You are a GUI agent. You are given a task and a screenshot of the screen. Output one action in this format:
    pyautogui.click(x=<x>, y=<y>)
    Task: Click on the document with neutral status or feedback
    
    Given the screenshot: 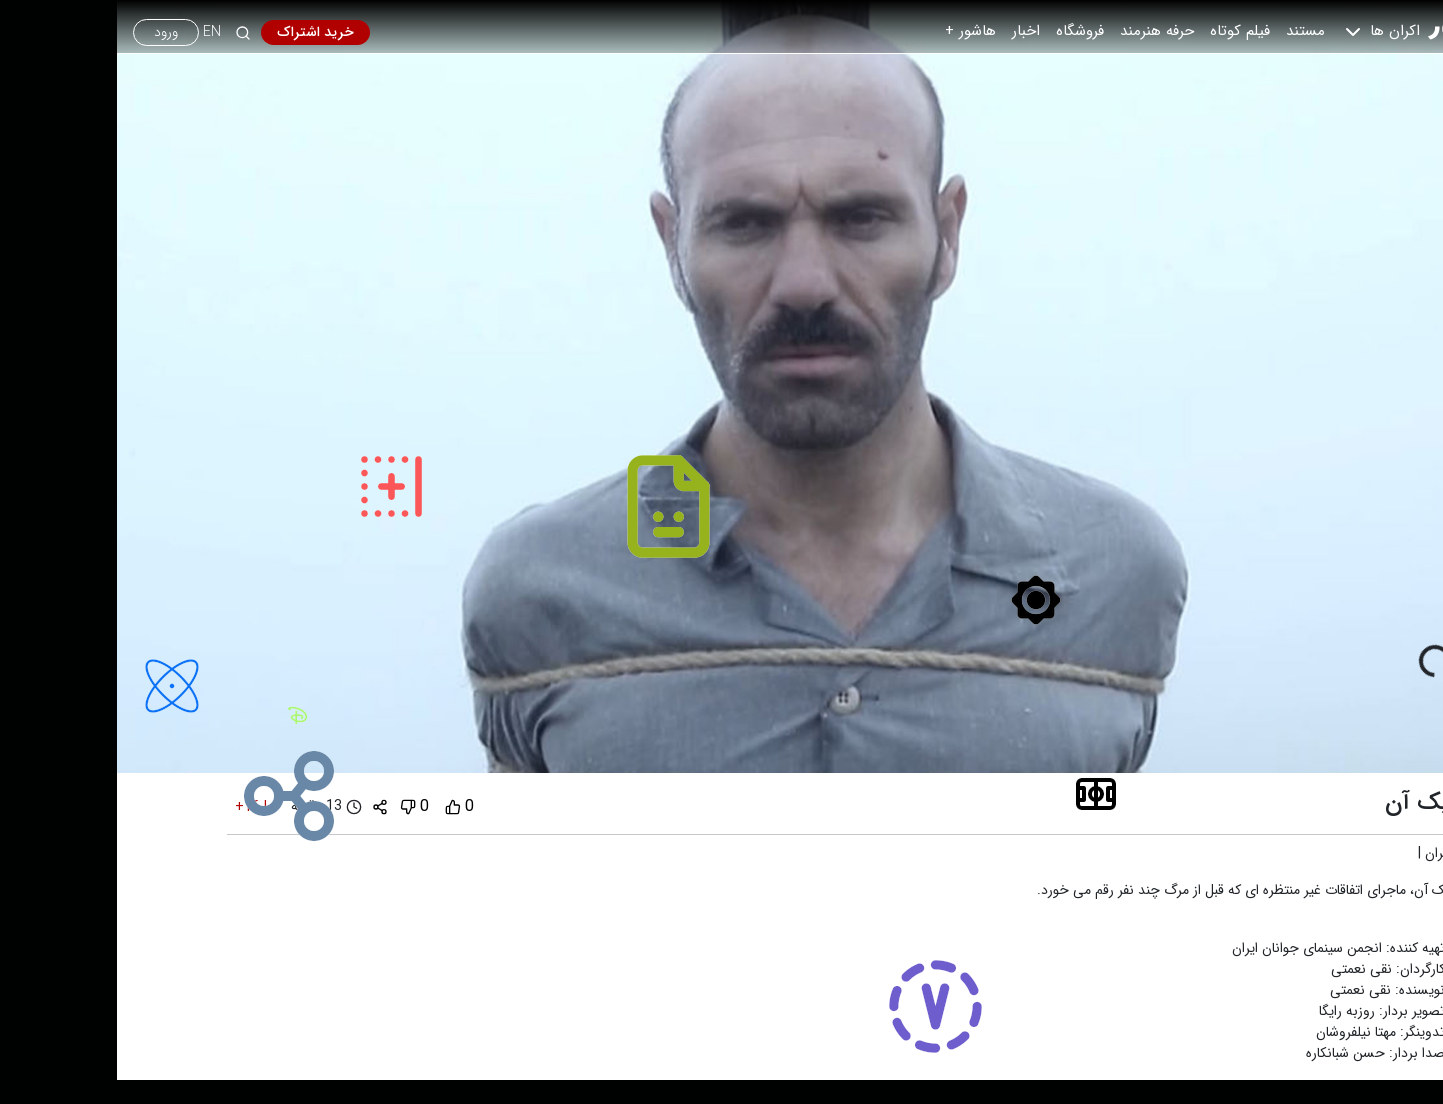 What is the action you would take?
    pyautogui.click(x=668, y=506)
    